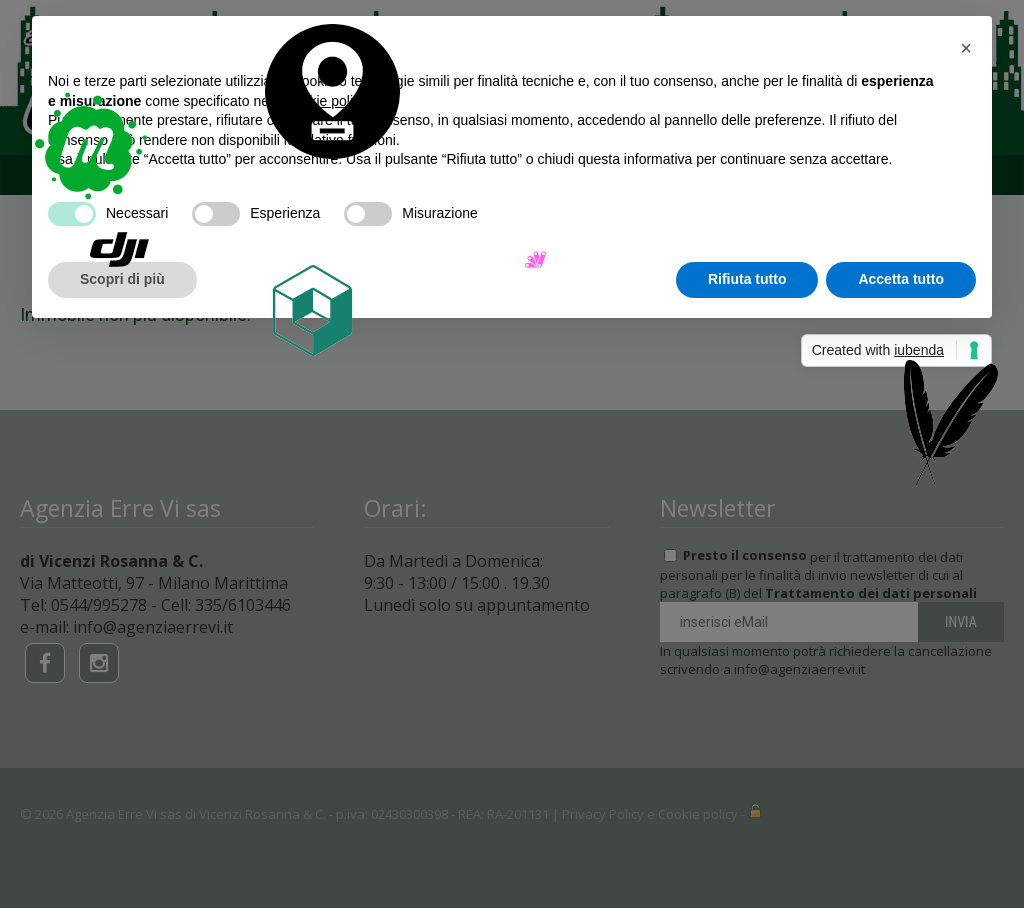 The width and height of the screenshot is (1024, 908). What do you see at coordinates (312, 310) in the screenshot?
I see `blueprint app logo` at bounding box center [312, 310].